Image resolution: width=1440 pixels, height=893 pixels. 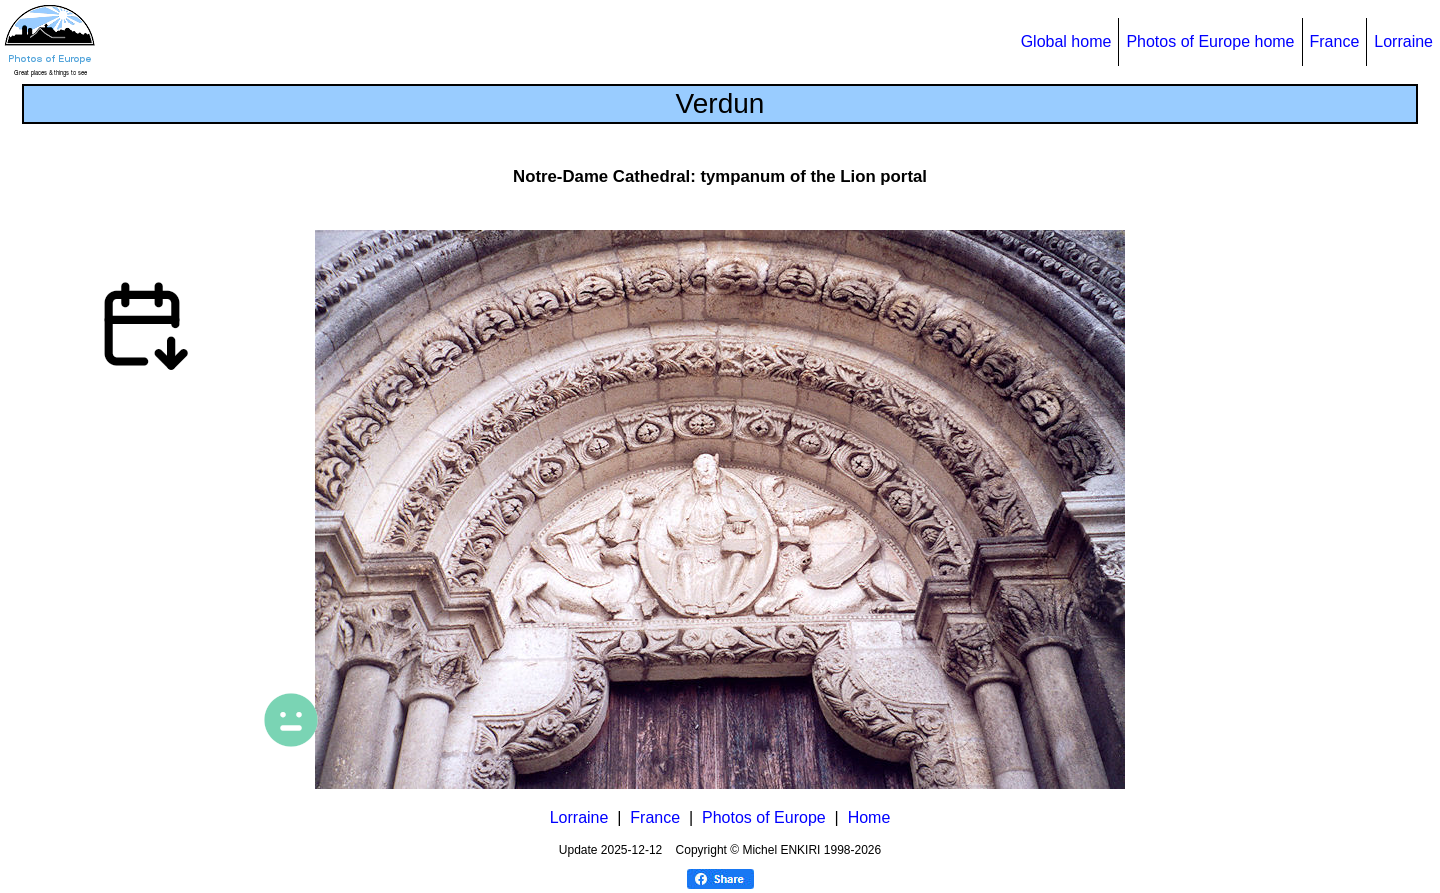 What do you see at coordinates (291, 720) in the screenshot?
I see `indicate neutral or no mood selected` at bounding box center [291, 720].